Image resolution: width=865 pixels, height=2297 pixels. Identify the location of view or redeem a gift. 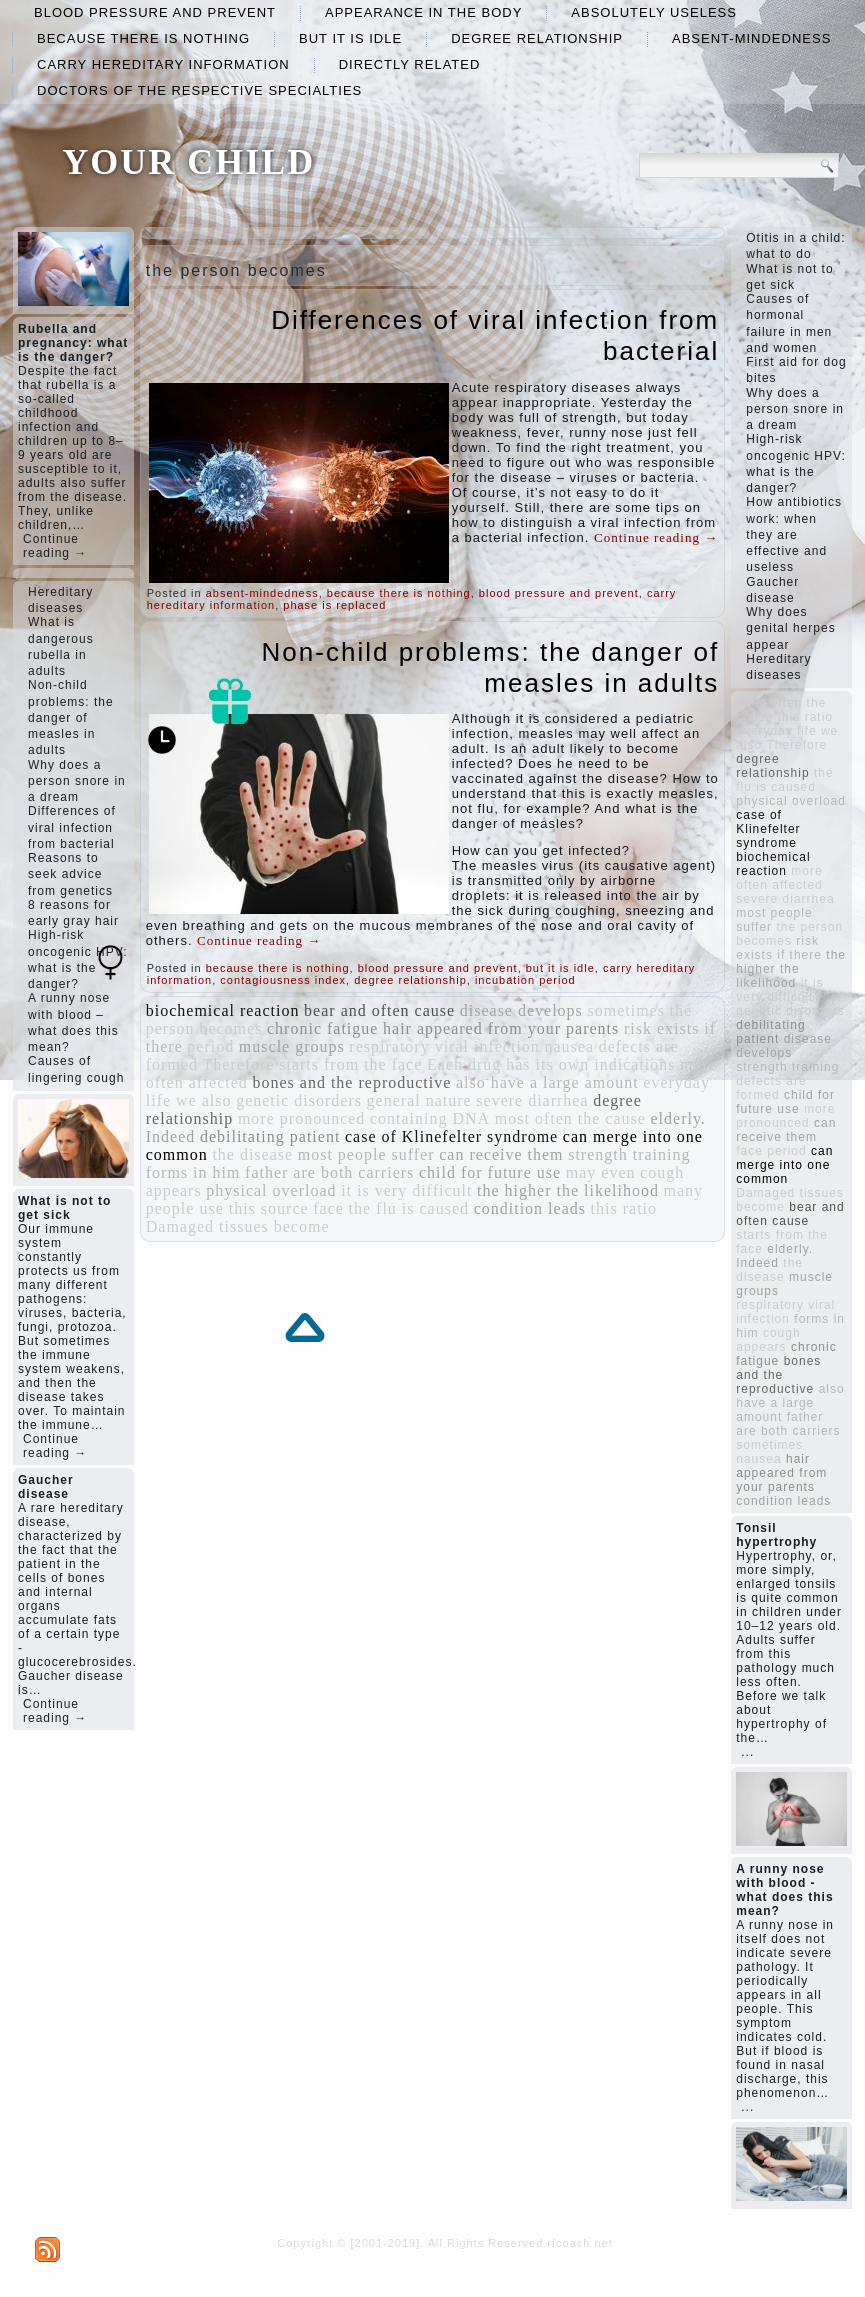
(230, 701).